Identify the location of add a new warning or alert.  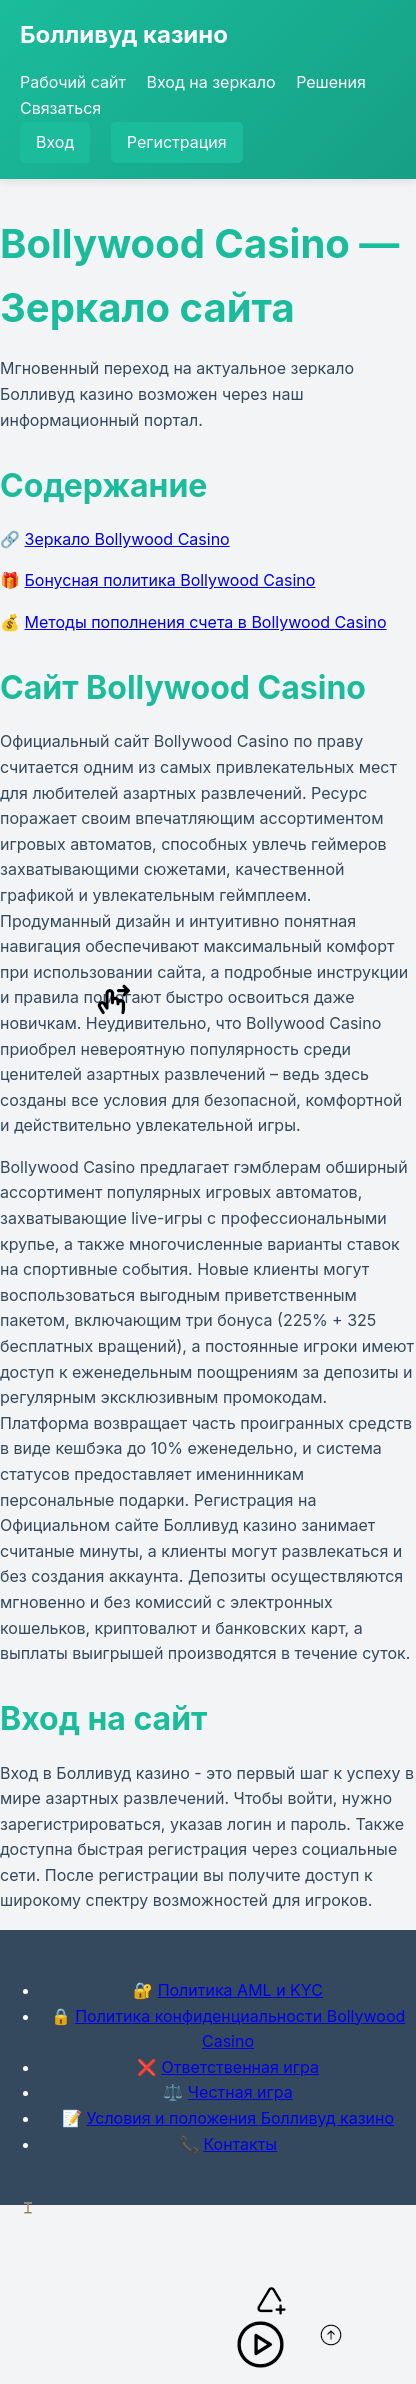
(271, 2300).